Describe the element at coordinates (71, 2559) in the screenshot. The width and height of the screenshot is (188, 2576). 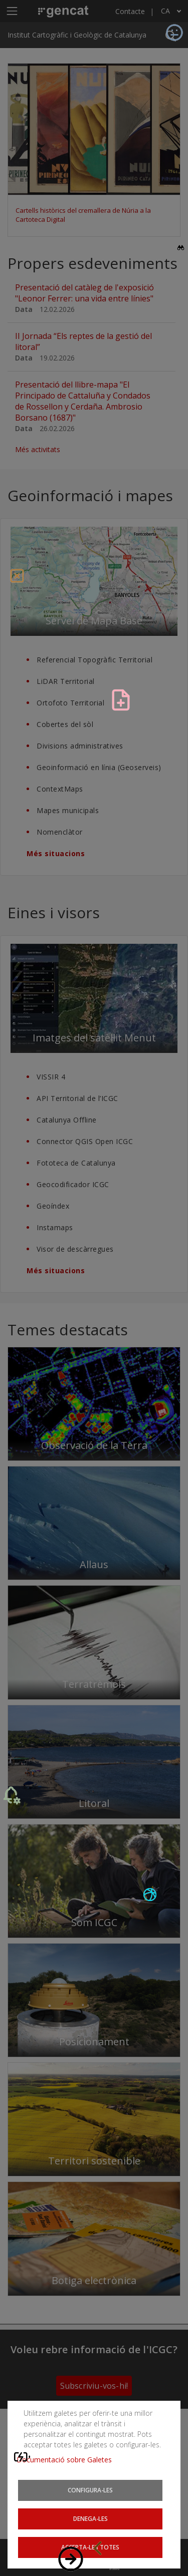
I see `proceed to the next step` at that location.